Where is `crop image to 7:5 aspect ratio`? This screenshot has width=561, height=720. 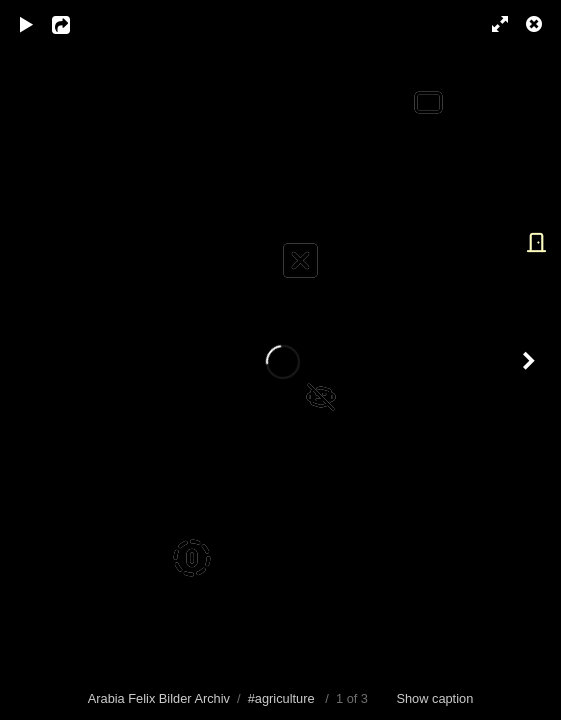
crop image to 7:5 aspect ratio is located at coordinates (428, 102).